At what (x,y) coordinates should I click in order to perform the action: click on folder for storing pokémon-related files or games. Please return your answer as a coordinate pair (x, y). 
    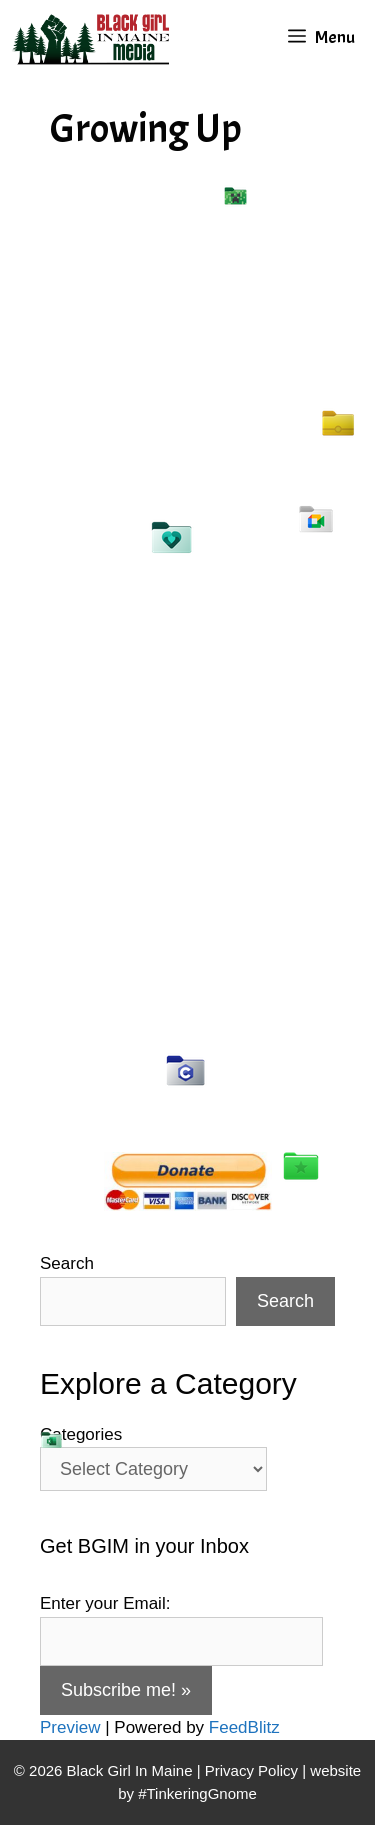
    Looking at the image, I should click on (338, 424).